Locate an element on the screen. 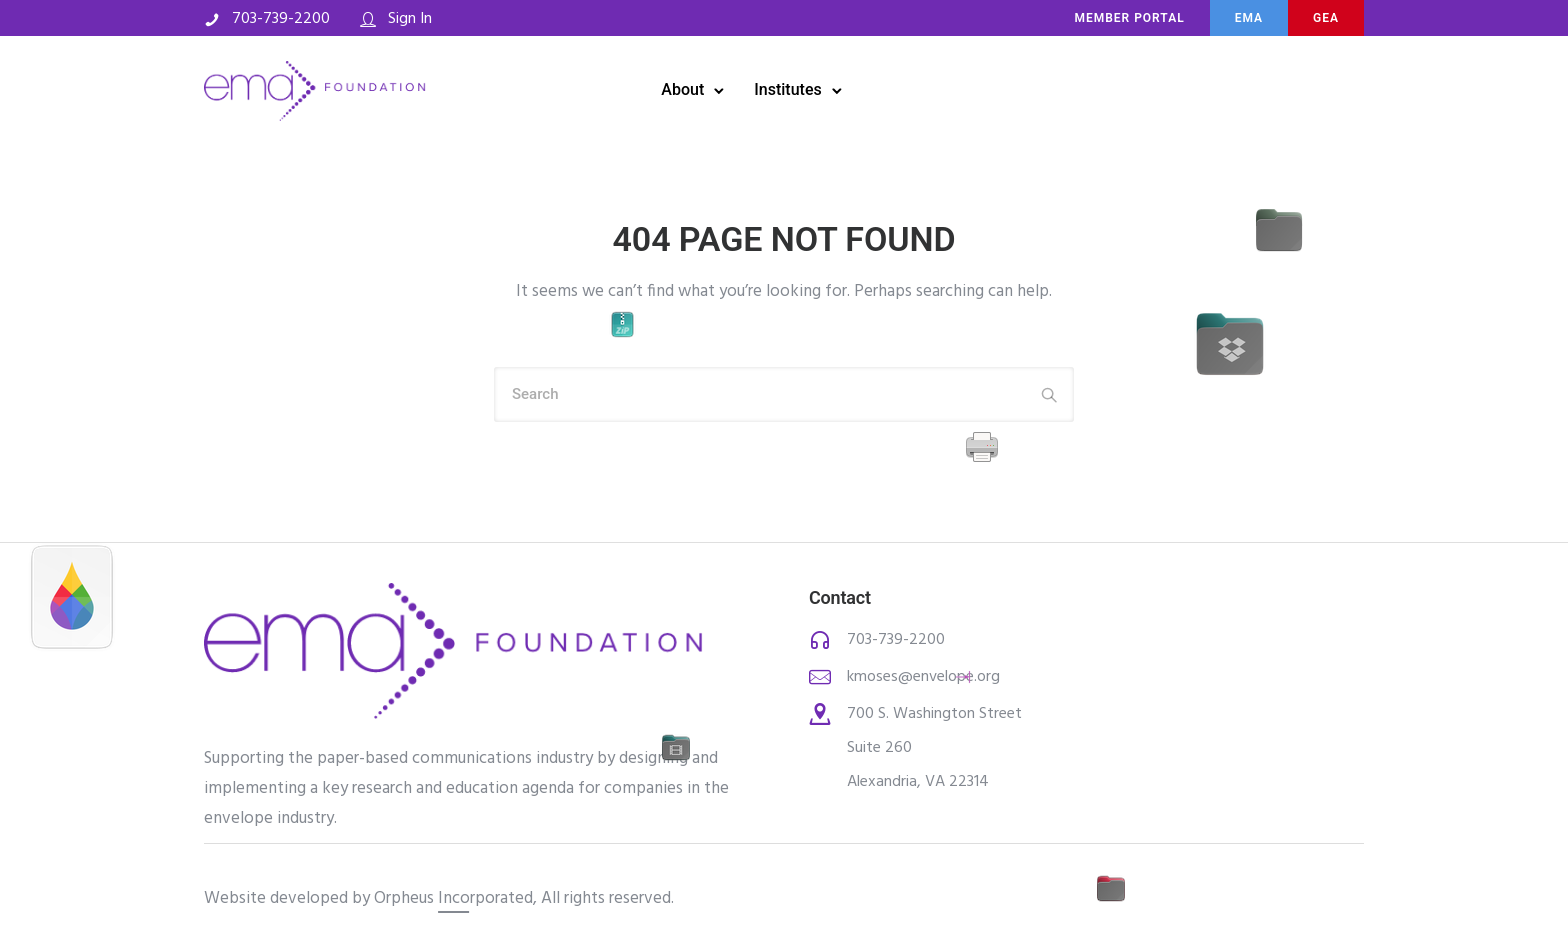 The width and height of the screenshot is (1568, 934). open videos folder is located at coordinates (676, 747).